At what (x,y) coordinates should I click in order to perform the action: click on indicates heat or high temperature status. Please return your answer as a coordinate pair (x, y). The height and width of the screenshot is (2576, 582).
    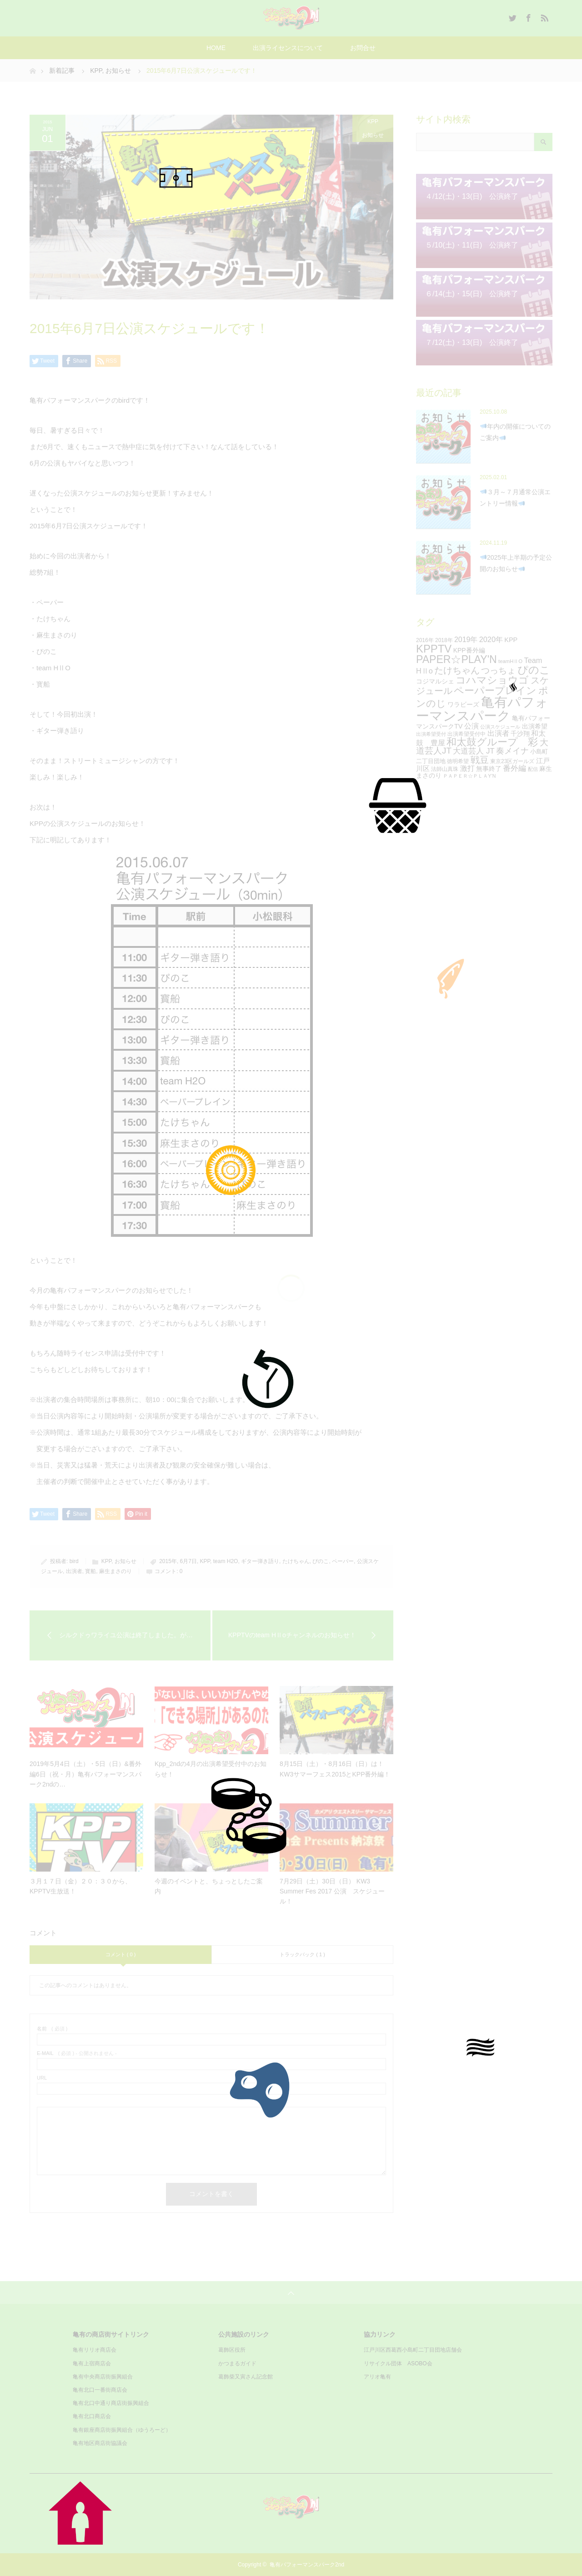
    Looking at the image, I should click on (513, 687).